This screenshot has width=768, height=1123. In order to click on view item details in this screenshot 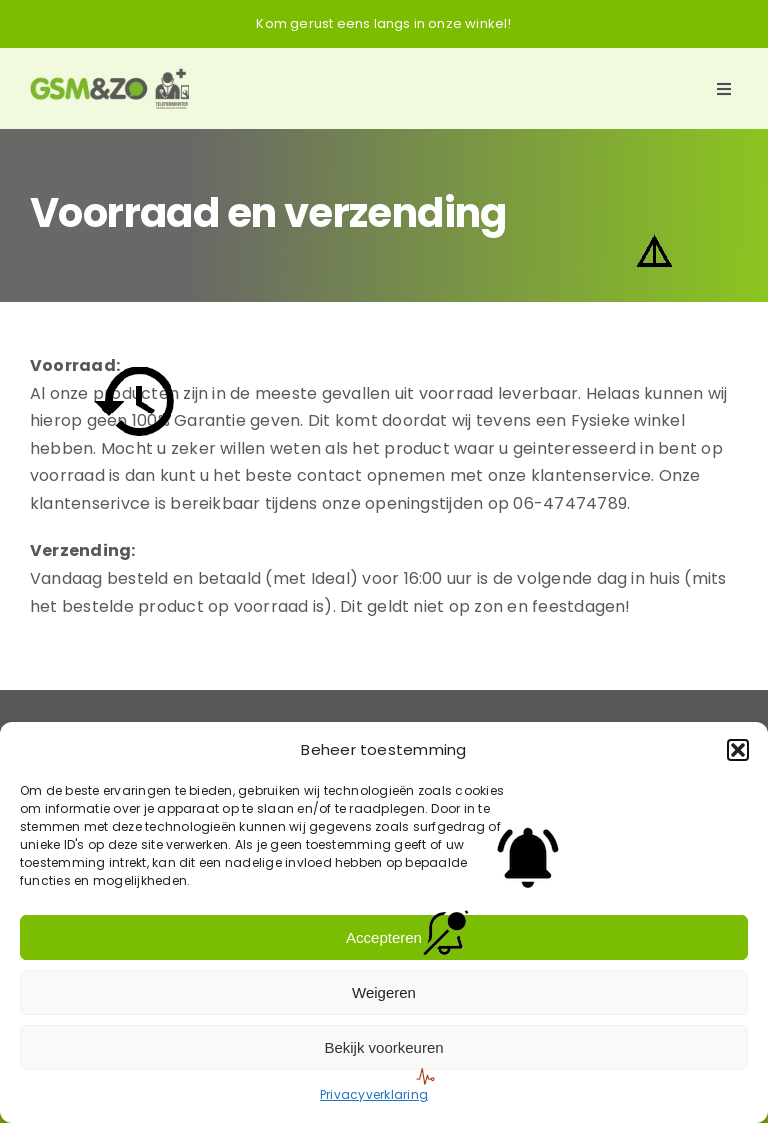, I will do `click(654, 250)`.